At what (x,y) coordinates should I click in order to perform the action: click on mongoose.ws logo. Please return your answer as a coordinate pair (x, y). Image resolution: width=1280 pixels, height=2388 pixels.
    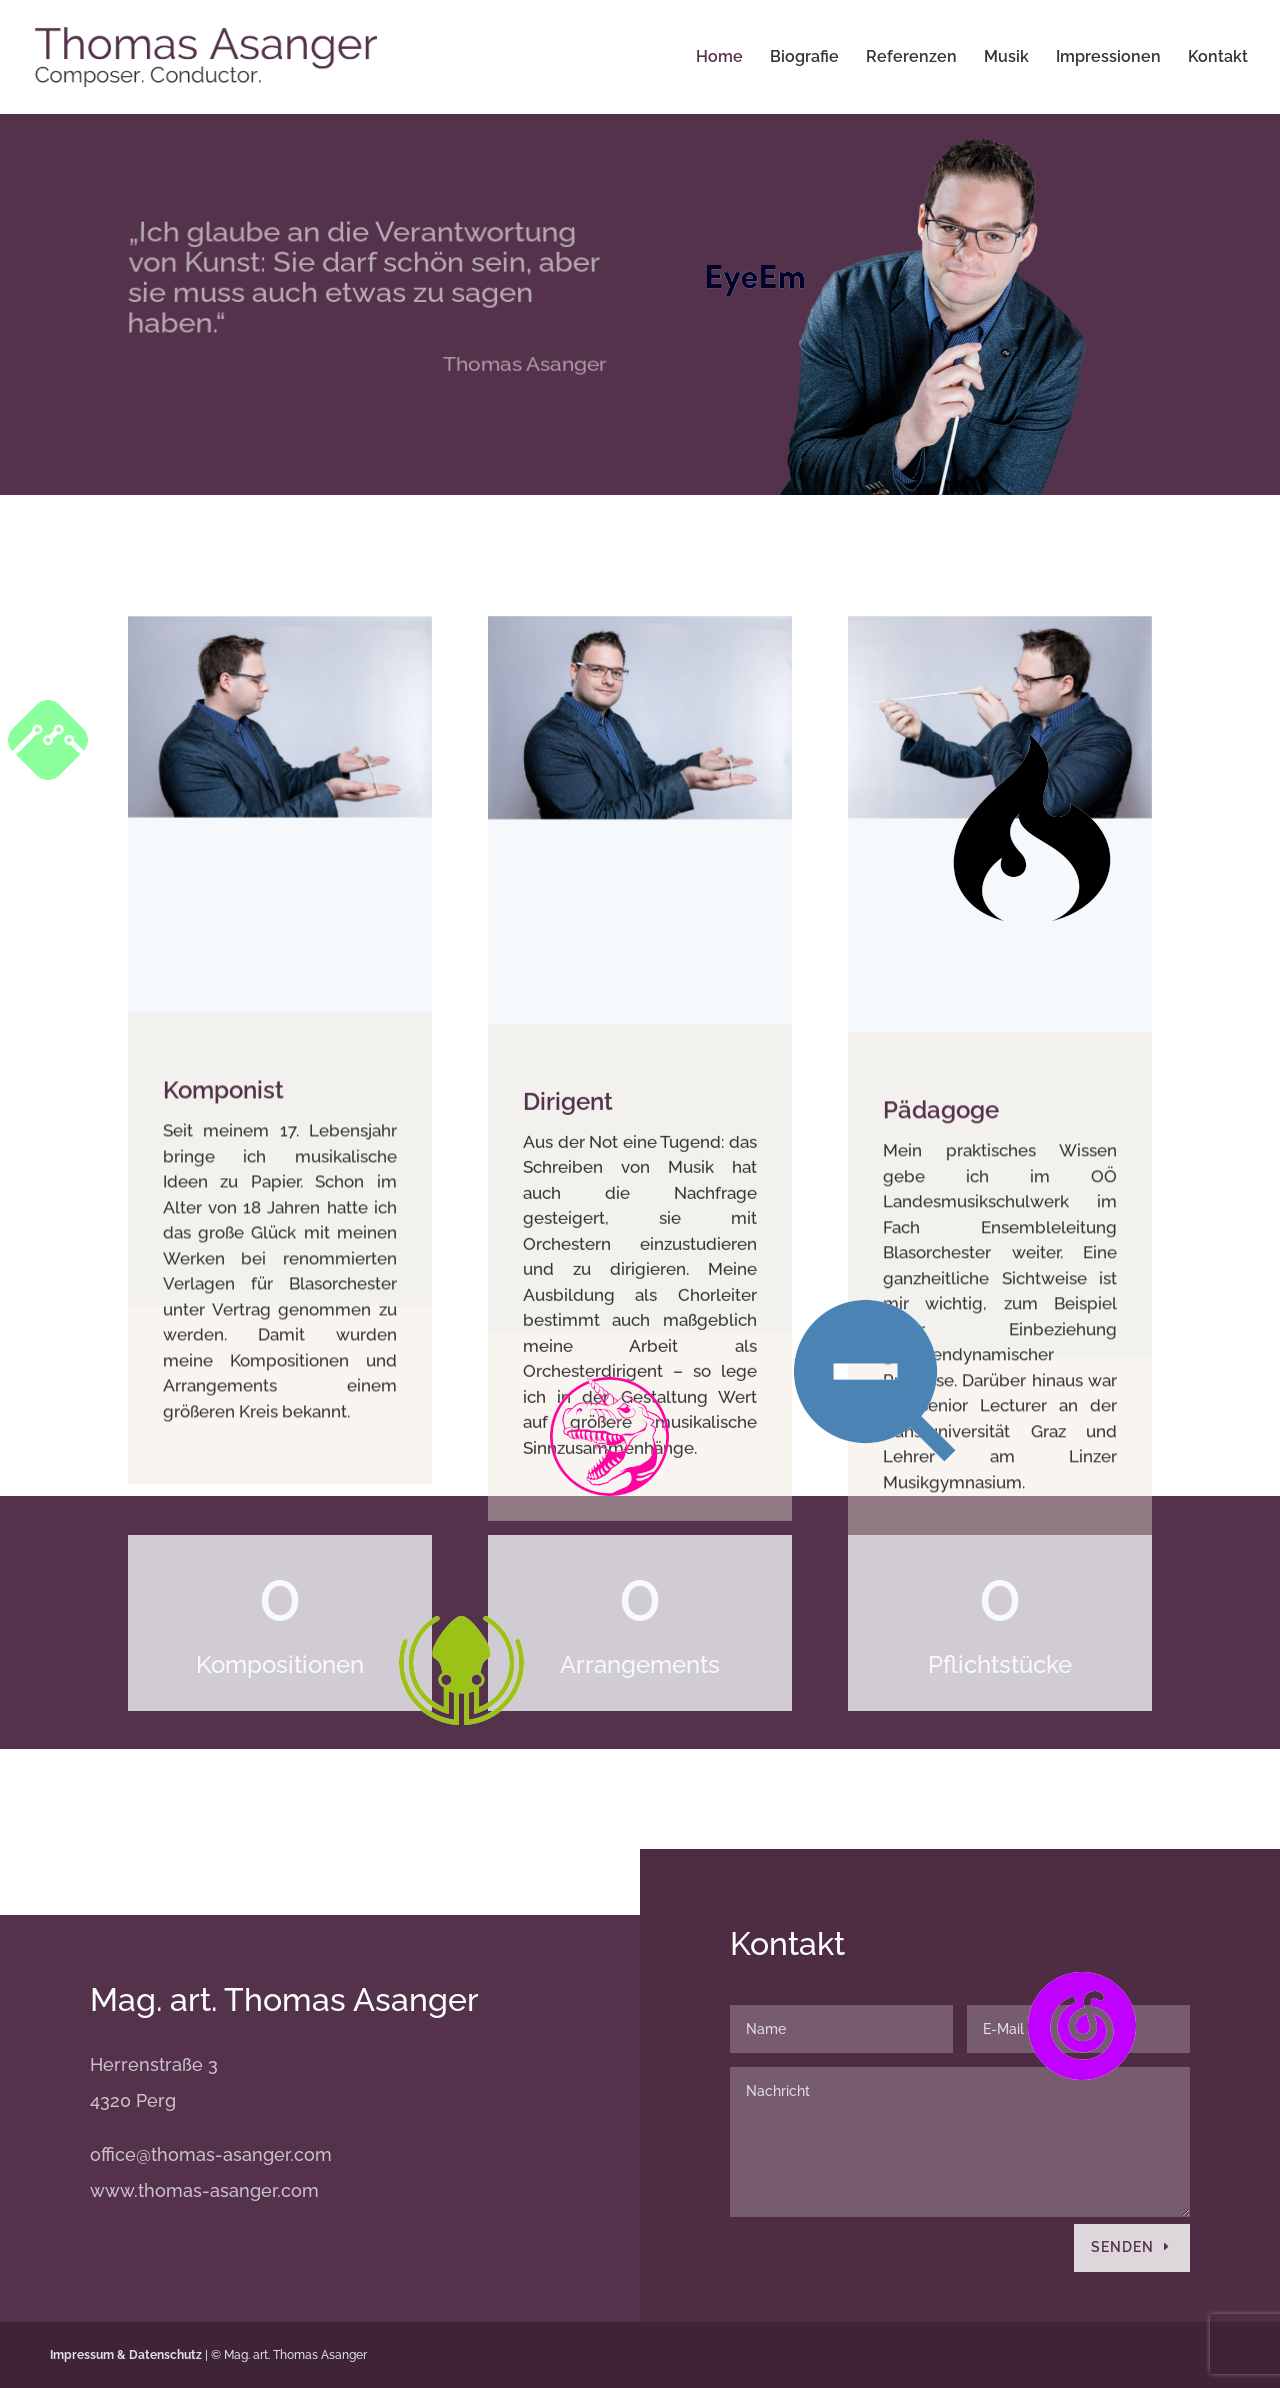
    Looking at the image, I should click on (48, 740).